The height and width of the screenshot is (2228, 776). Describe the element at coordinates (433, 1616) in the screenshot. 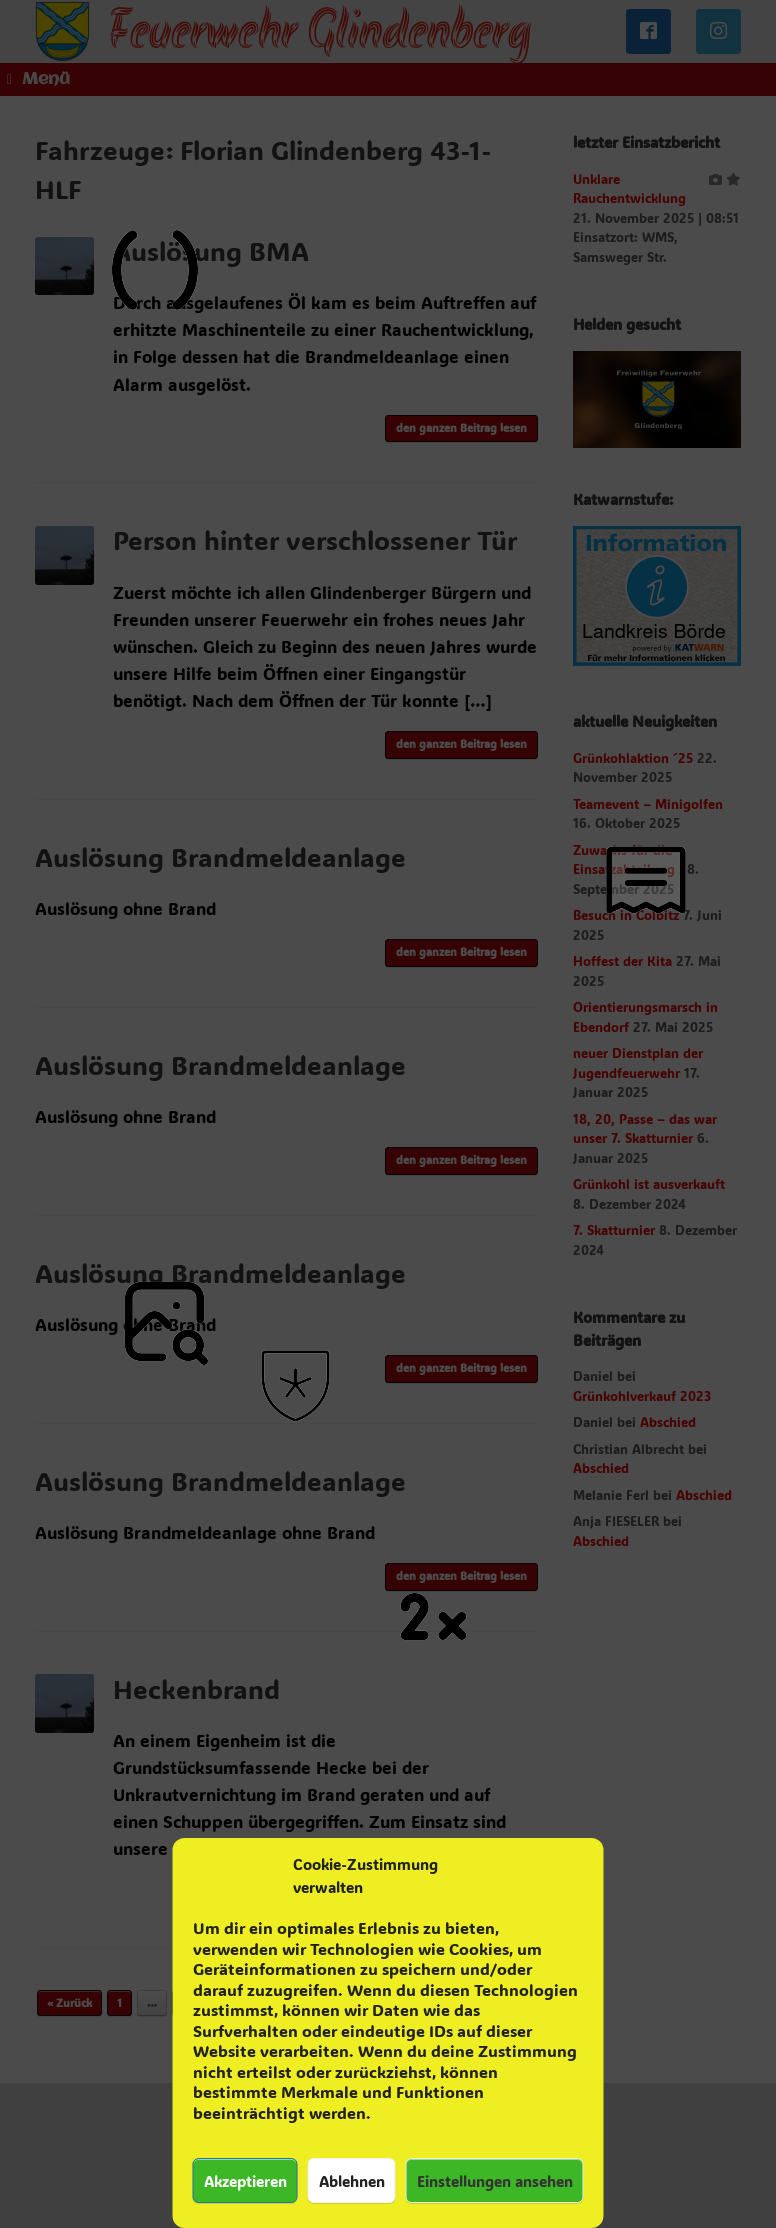

I see `apply 2x multiplier to current value` at that location.